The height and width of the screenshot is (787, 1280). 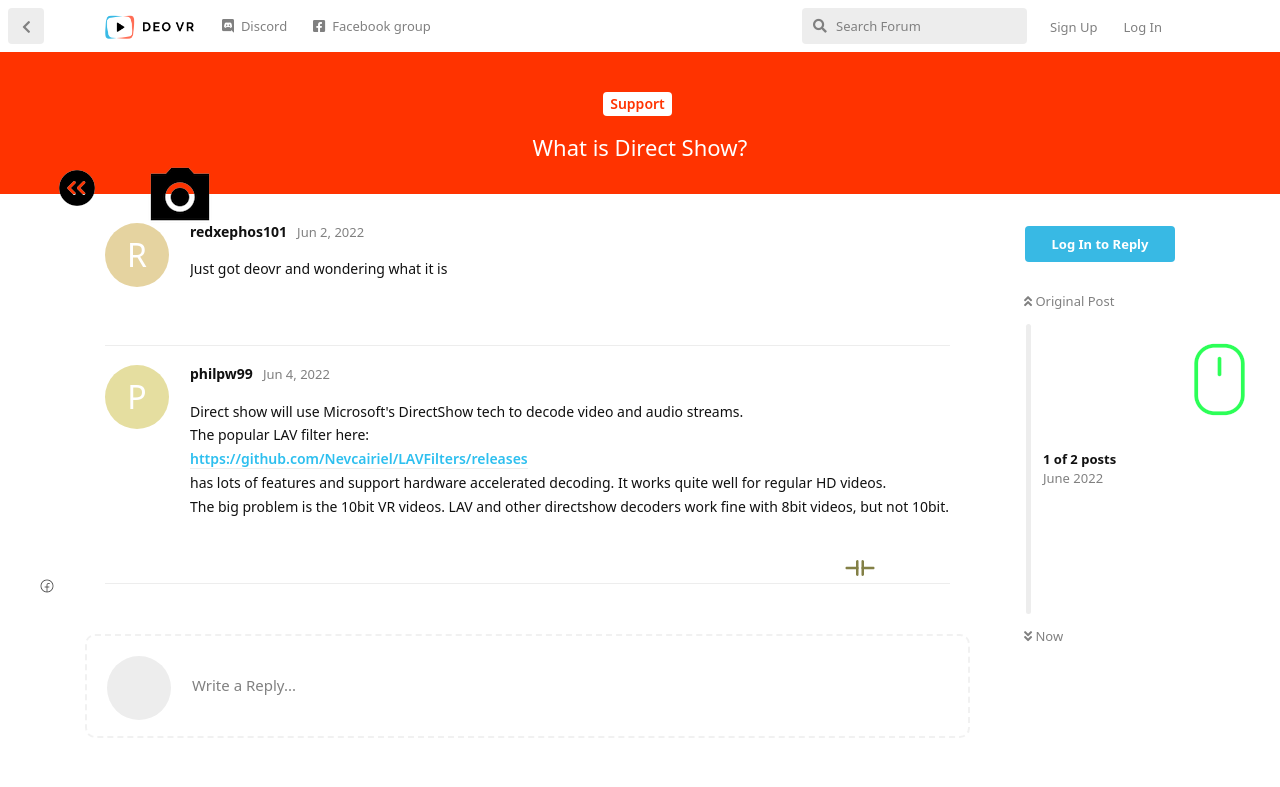 What do you see at coordinates (860, 568) in the screenshot?
I see `capacitor component in a circuit diagram` at bounding box center [860, 568].